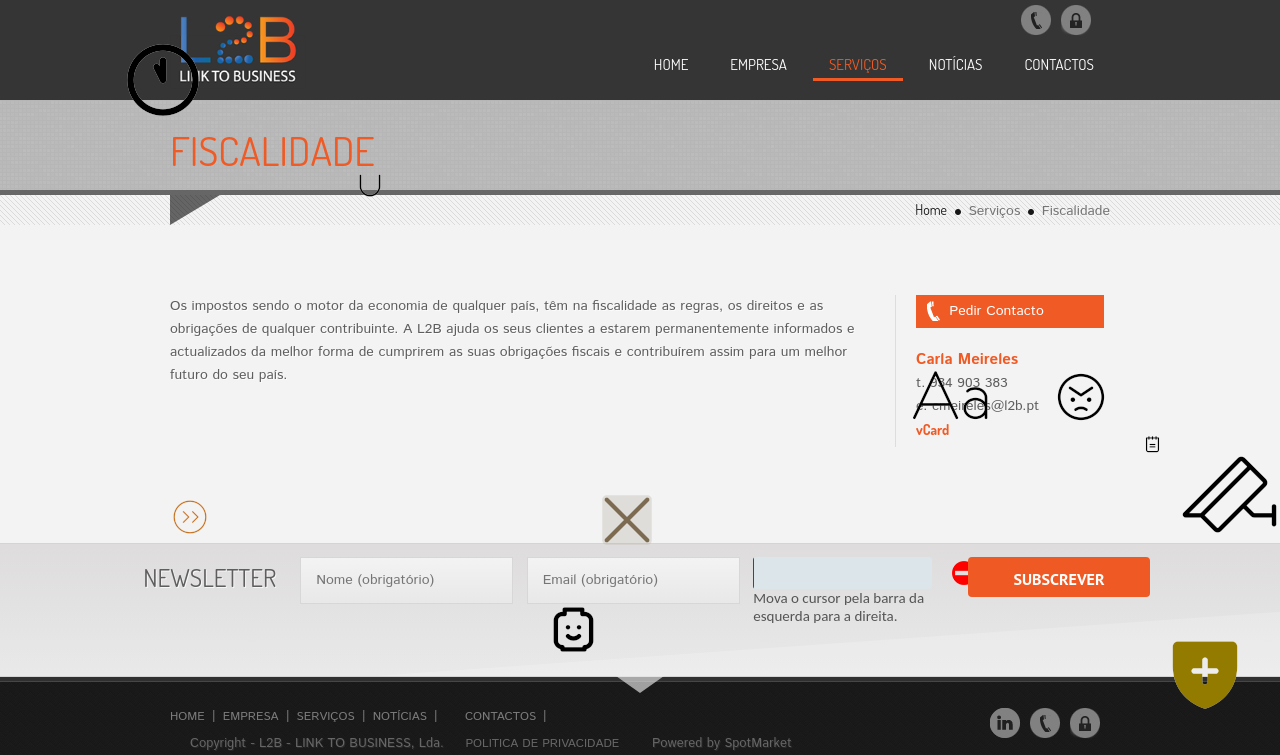  What do you see at coordinates (951, 396) in the screenshot?
I see `adjust font or text size settings` at bounding box center [951, 396].